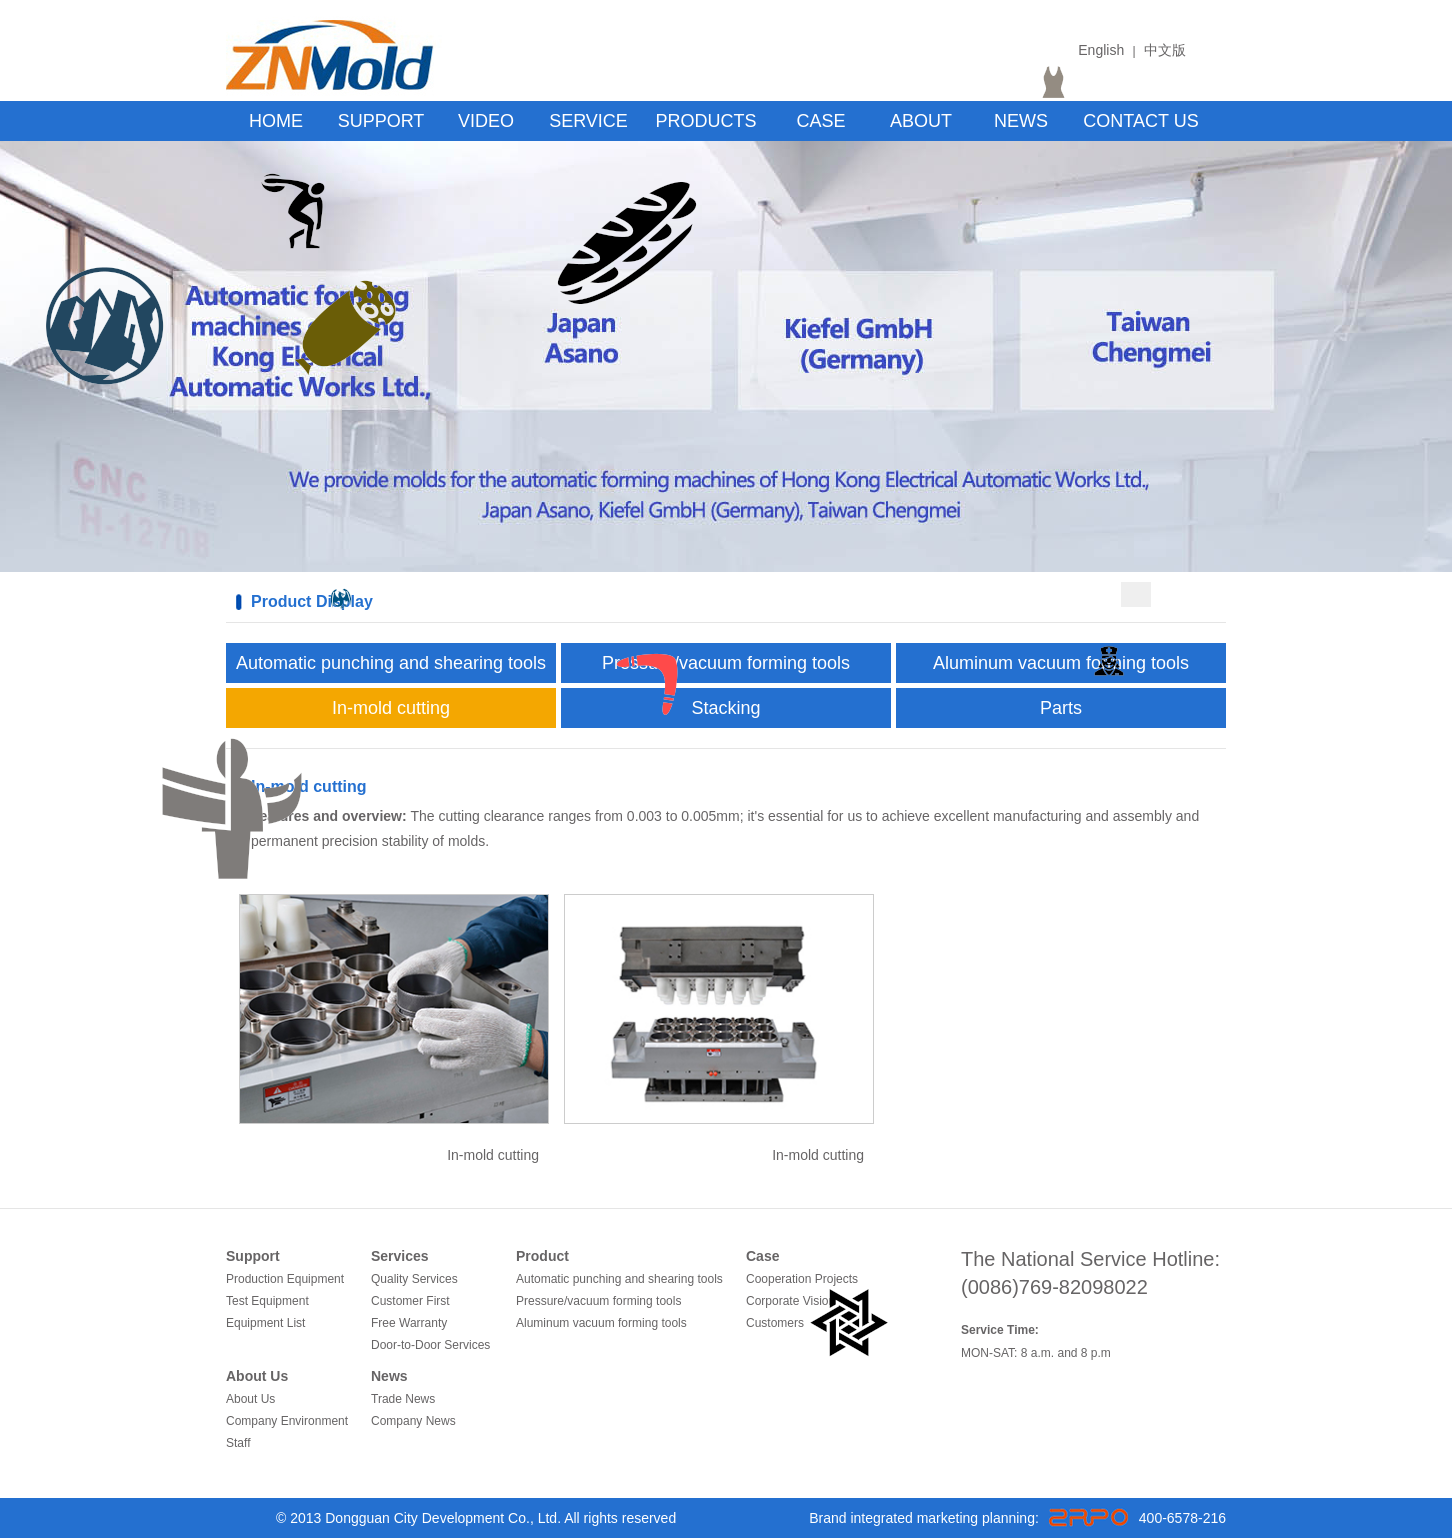 The image size is (1452, 1538). What do you see at coordinates (1109, 661) in the screenshot?
I see `access healthcare or medical services` at bounding box center [1109, 661].